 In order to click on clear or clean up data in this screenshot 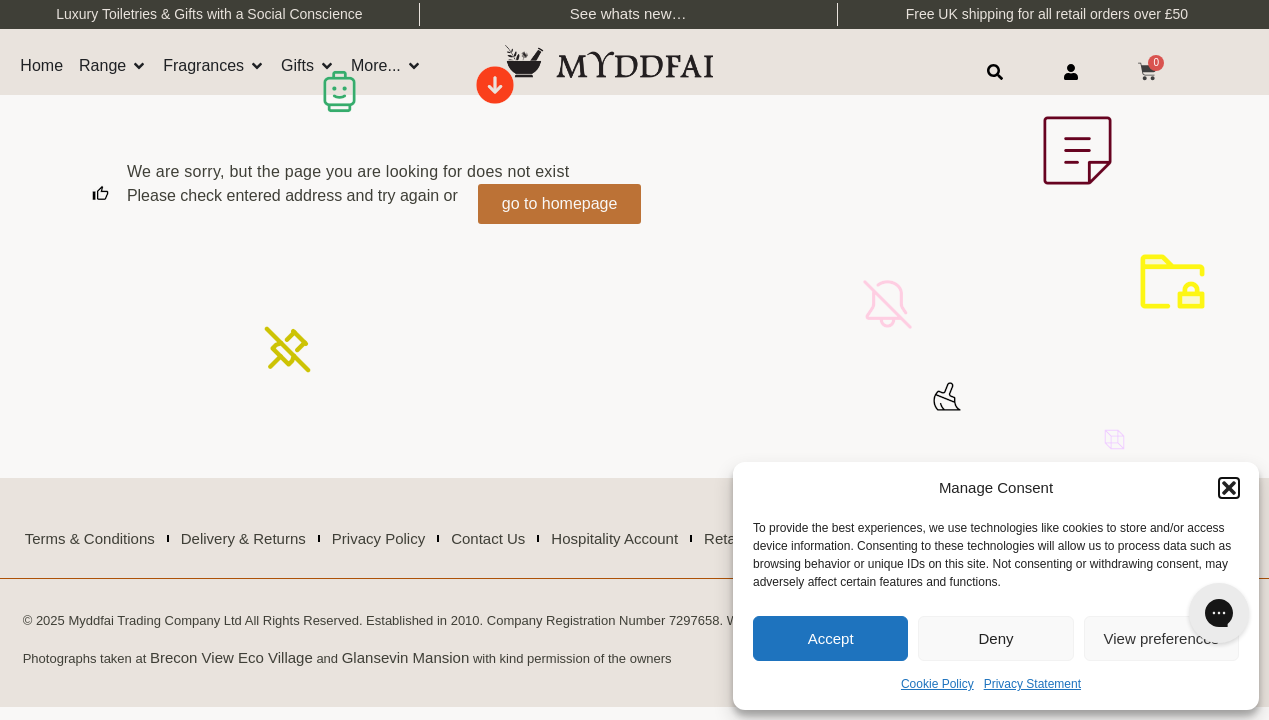, I will do `click(946, 397)`.